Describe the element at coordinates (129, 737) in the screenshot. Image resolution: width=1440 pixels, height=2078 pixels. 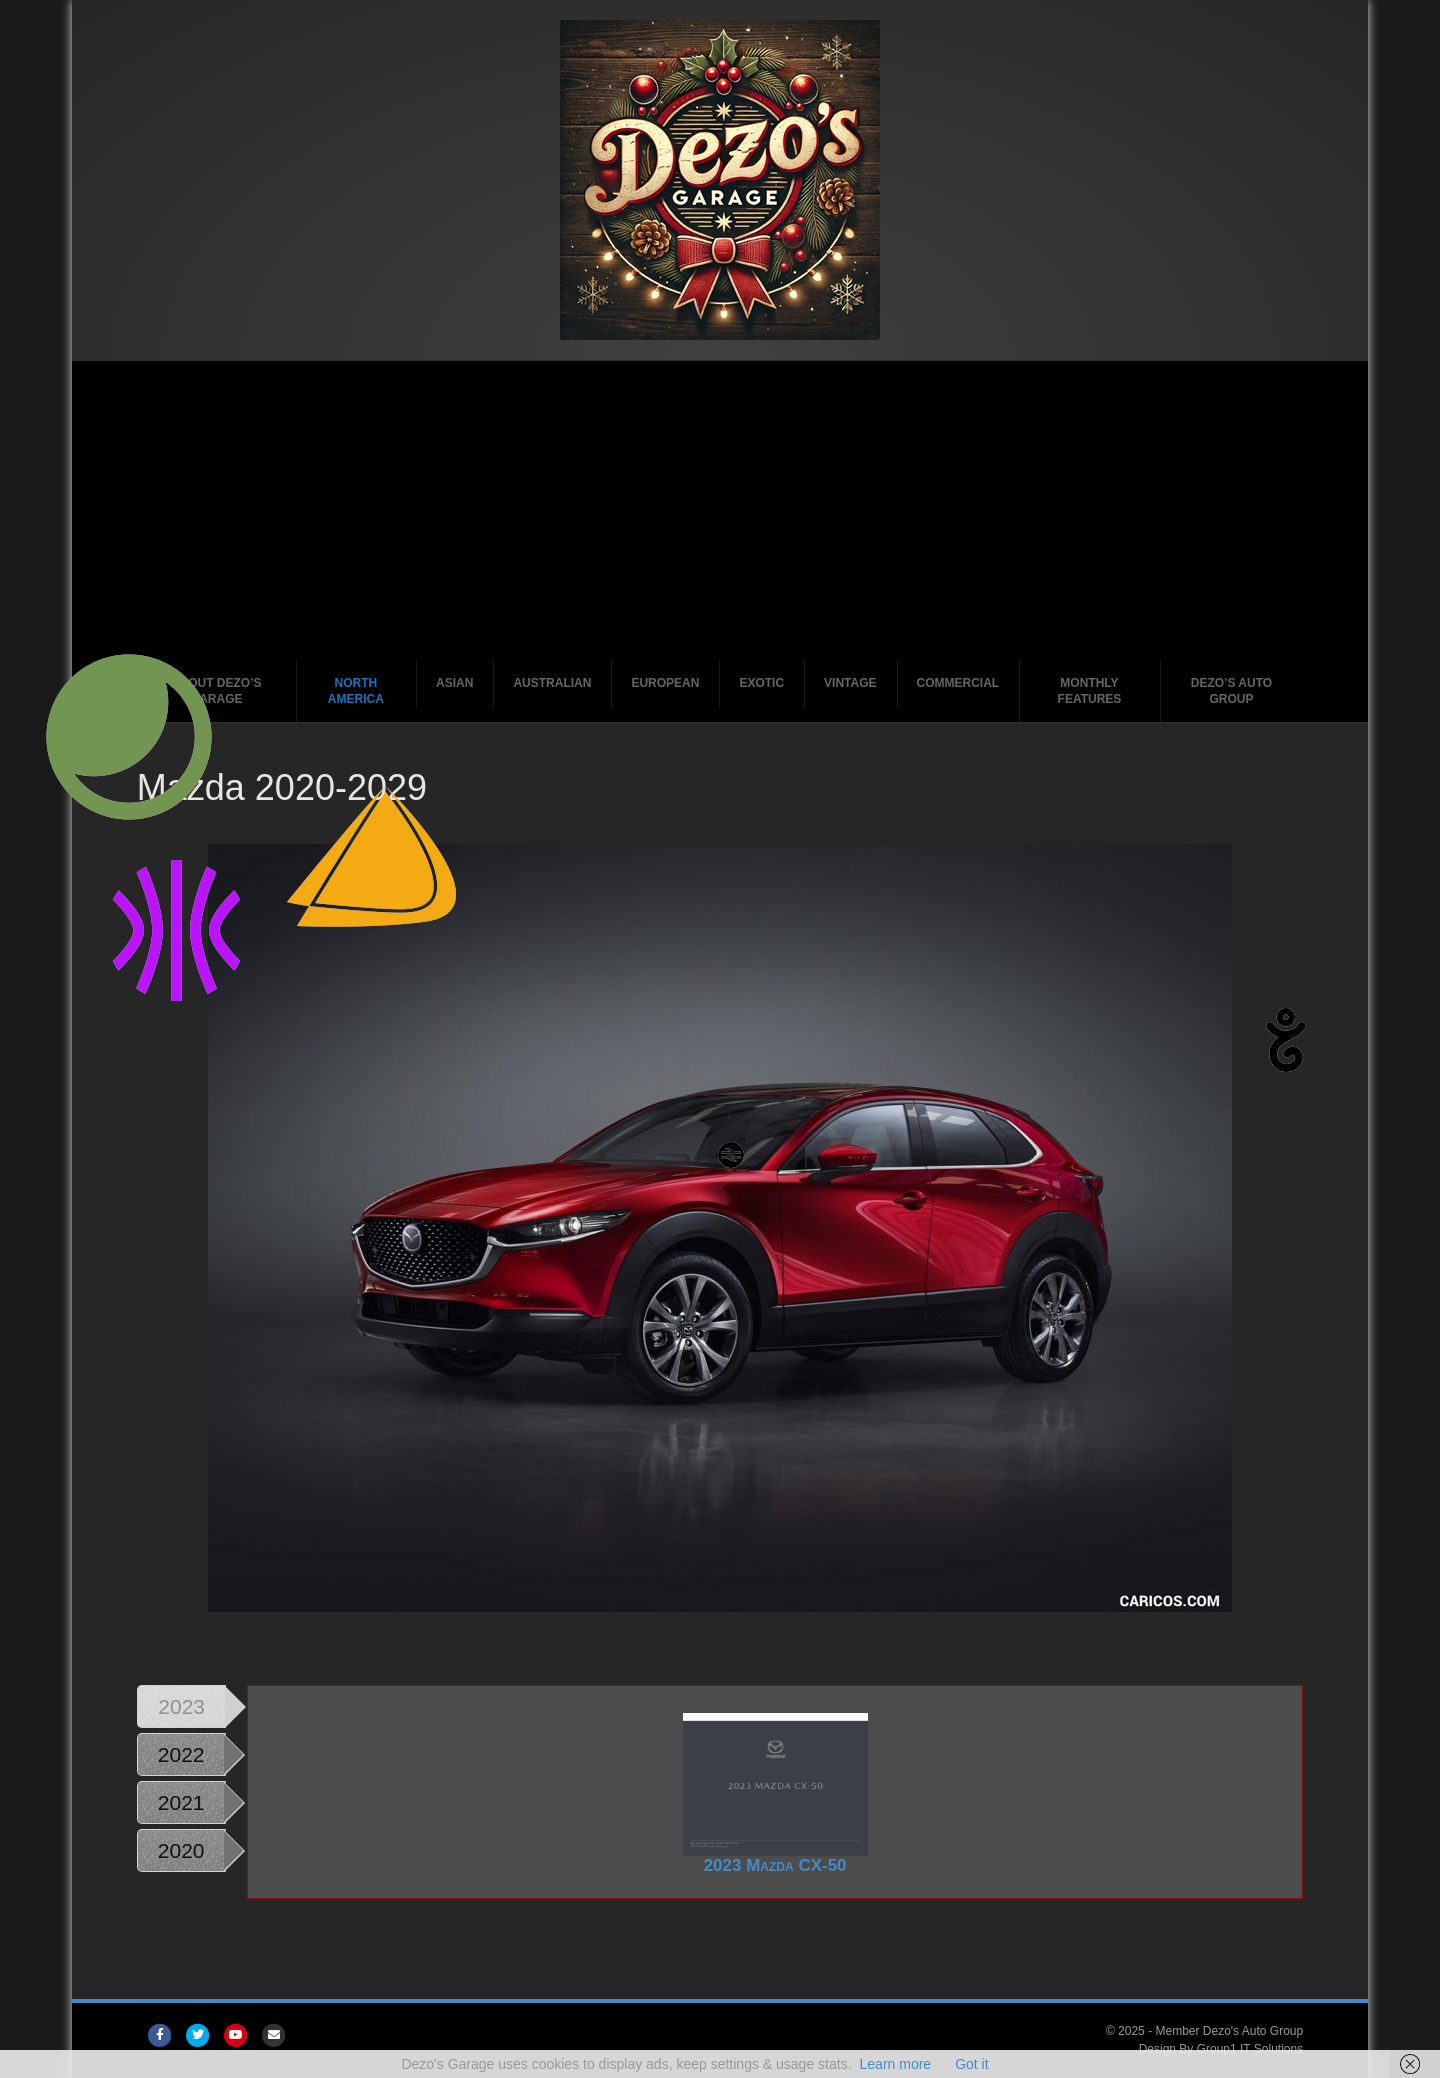
I see `adjust display contrast settings` at that location.